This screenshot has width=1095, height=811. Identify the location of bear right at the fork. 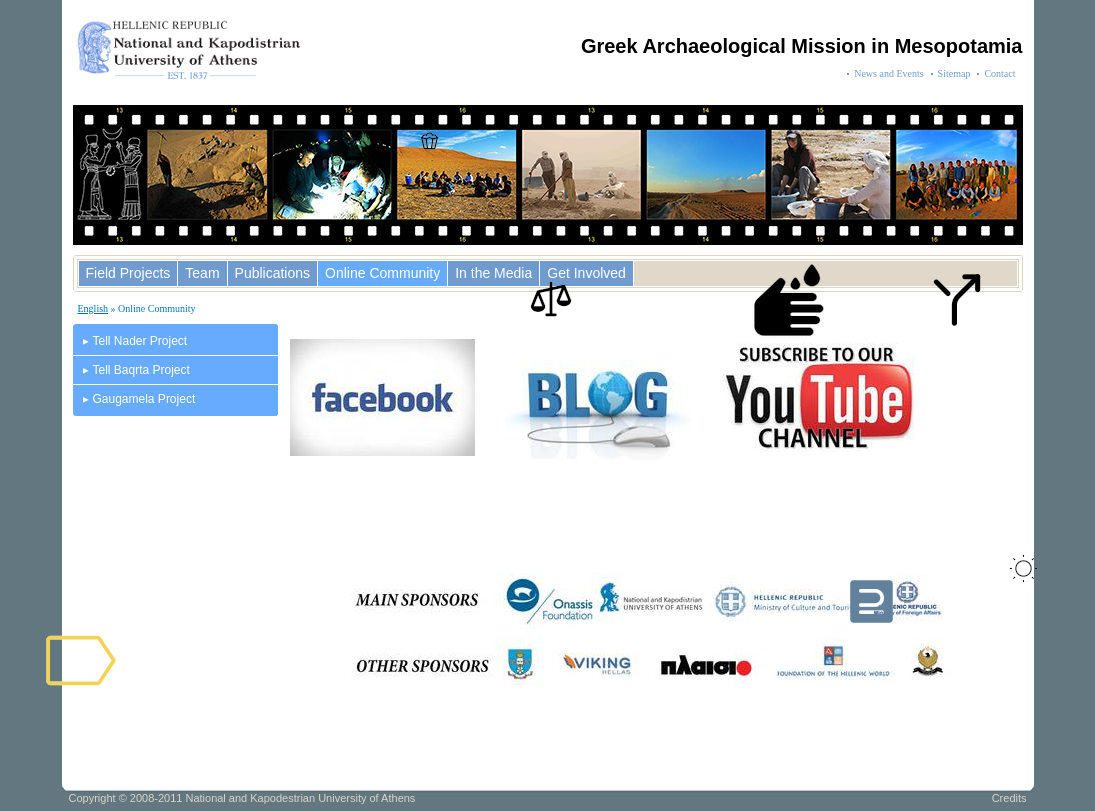
(957, 300).